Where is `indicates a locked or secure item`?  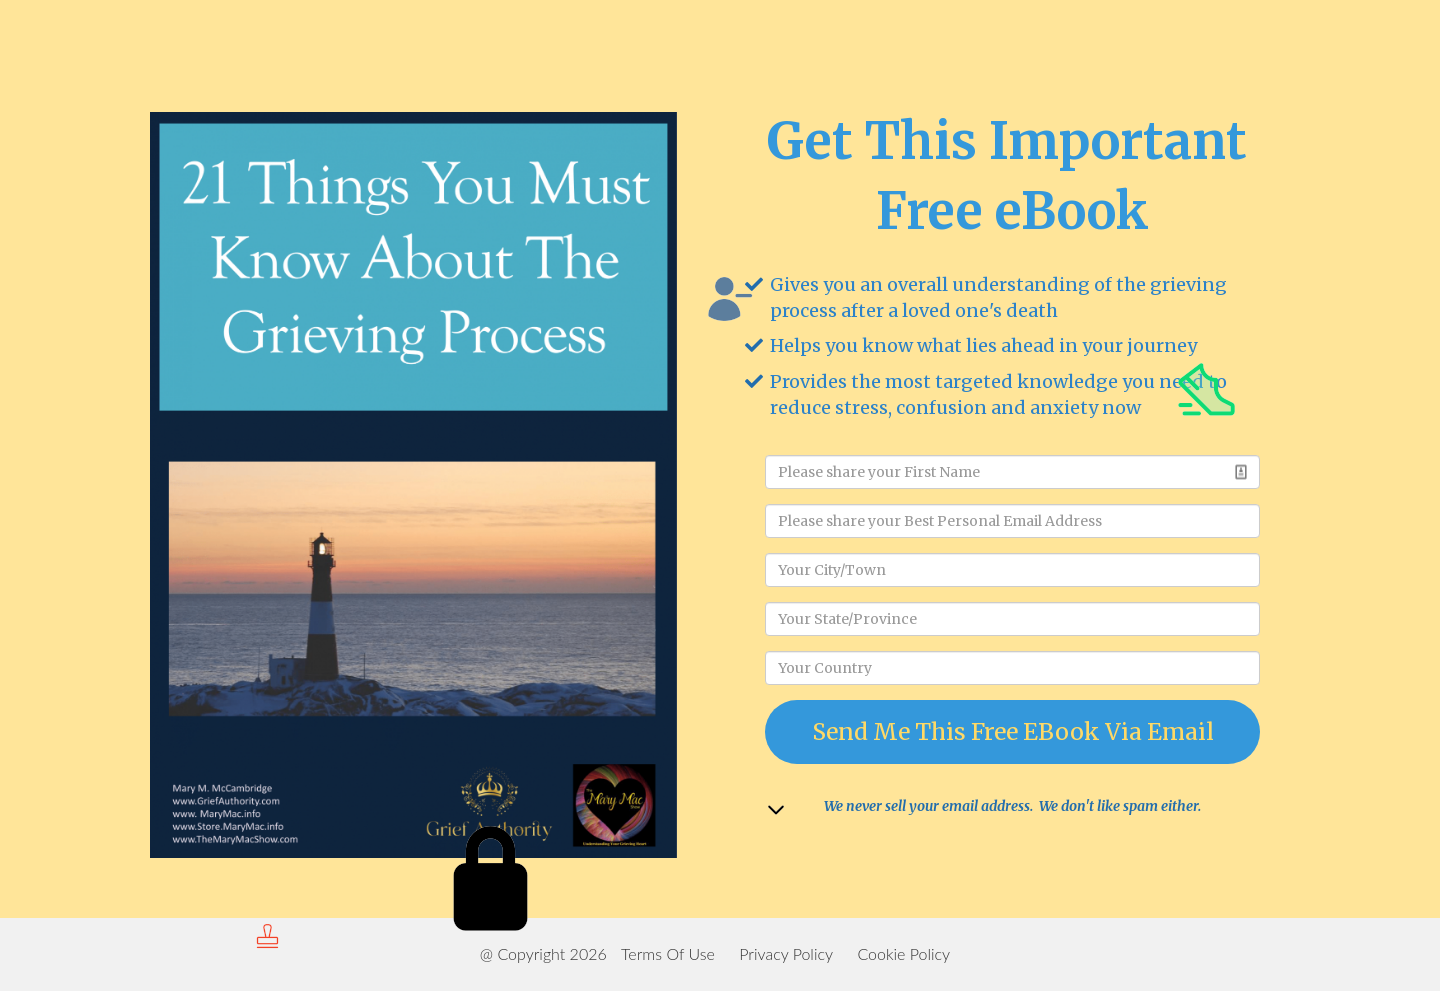 indicates a locked or secure item is located at coordinates (490, 881).